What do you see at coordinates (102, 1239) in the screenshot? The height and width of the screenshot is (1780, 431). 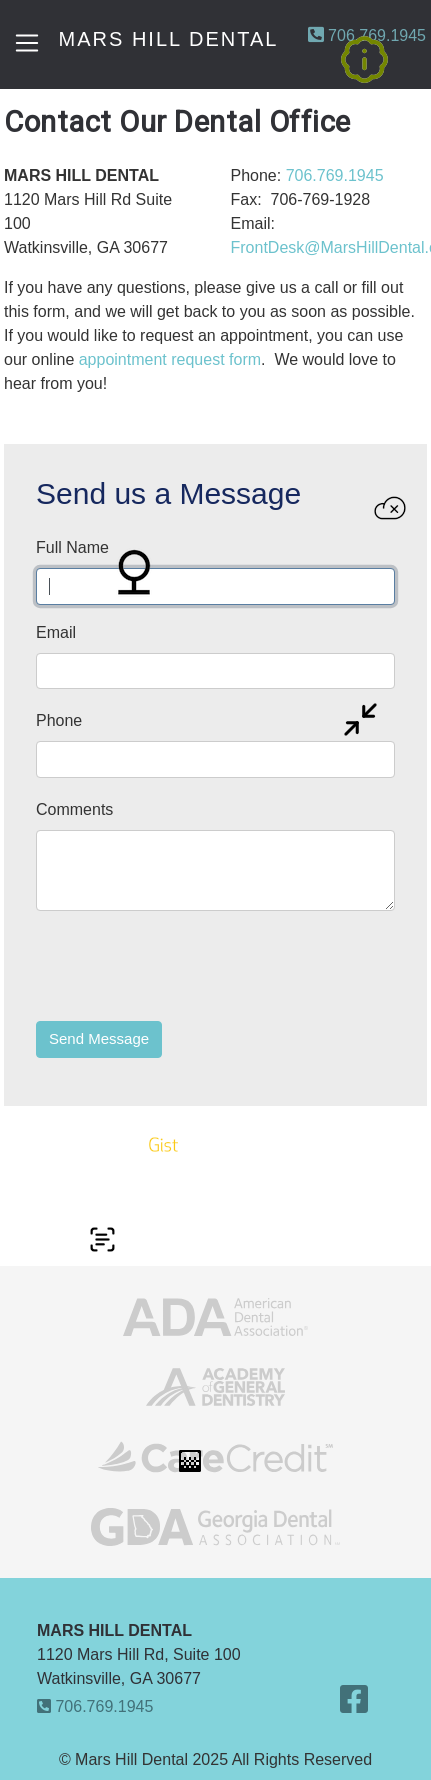 I see `scan document to extract text` at bounding box center [102, 1239].